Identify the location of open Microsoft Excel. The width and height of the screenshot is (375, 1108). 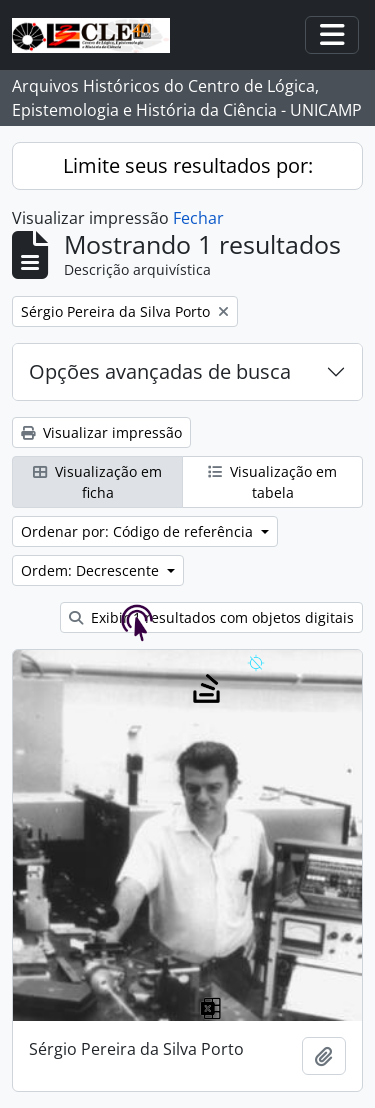
(211, 1008).